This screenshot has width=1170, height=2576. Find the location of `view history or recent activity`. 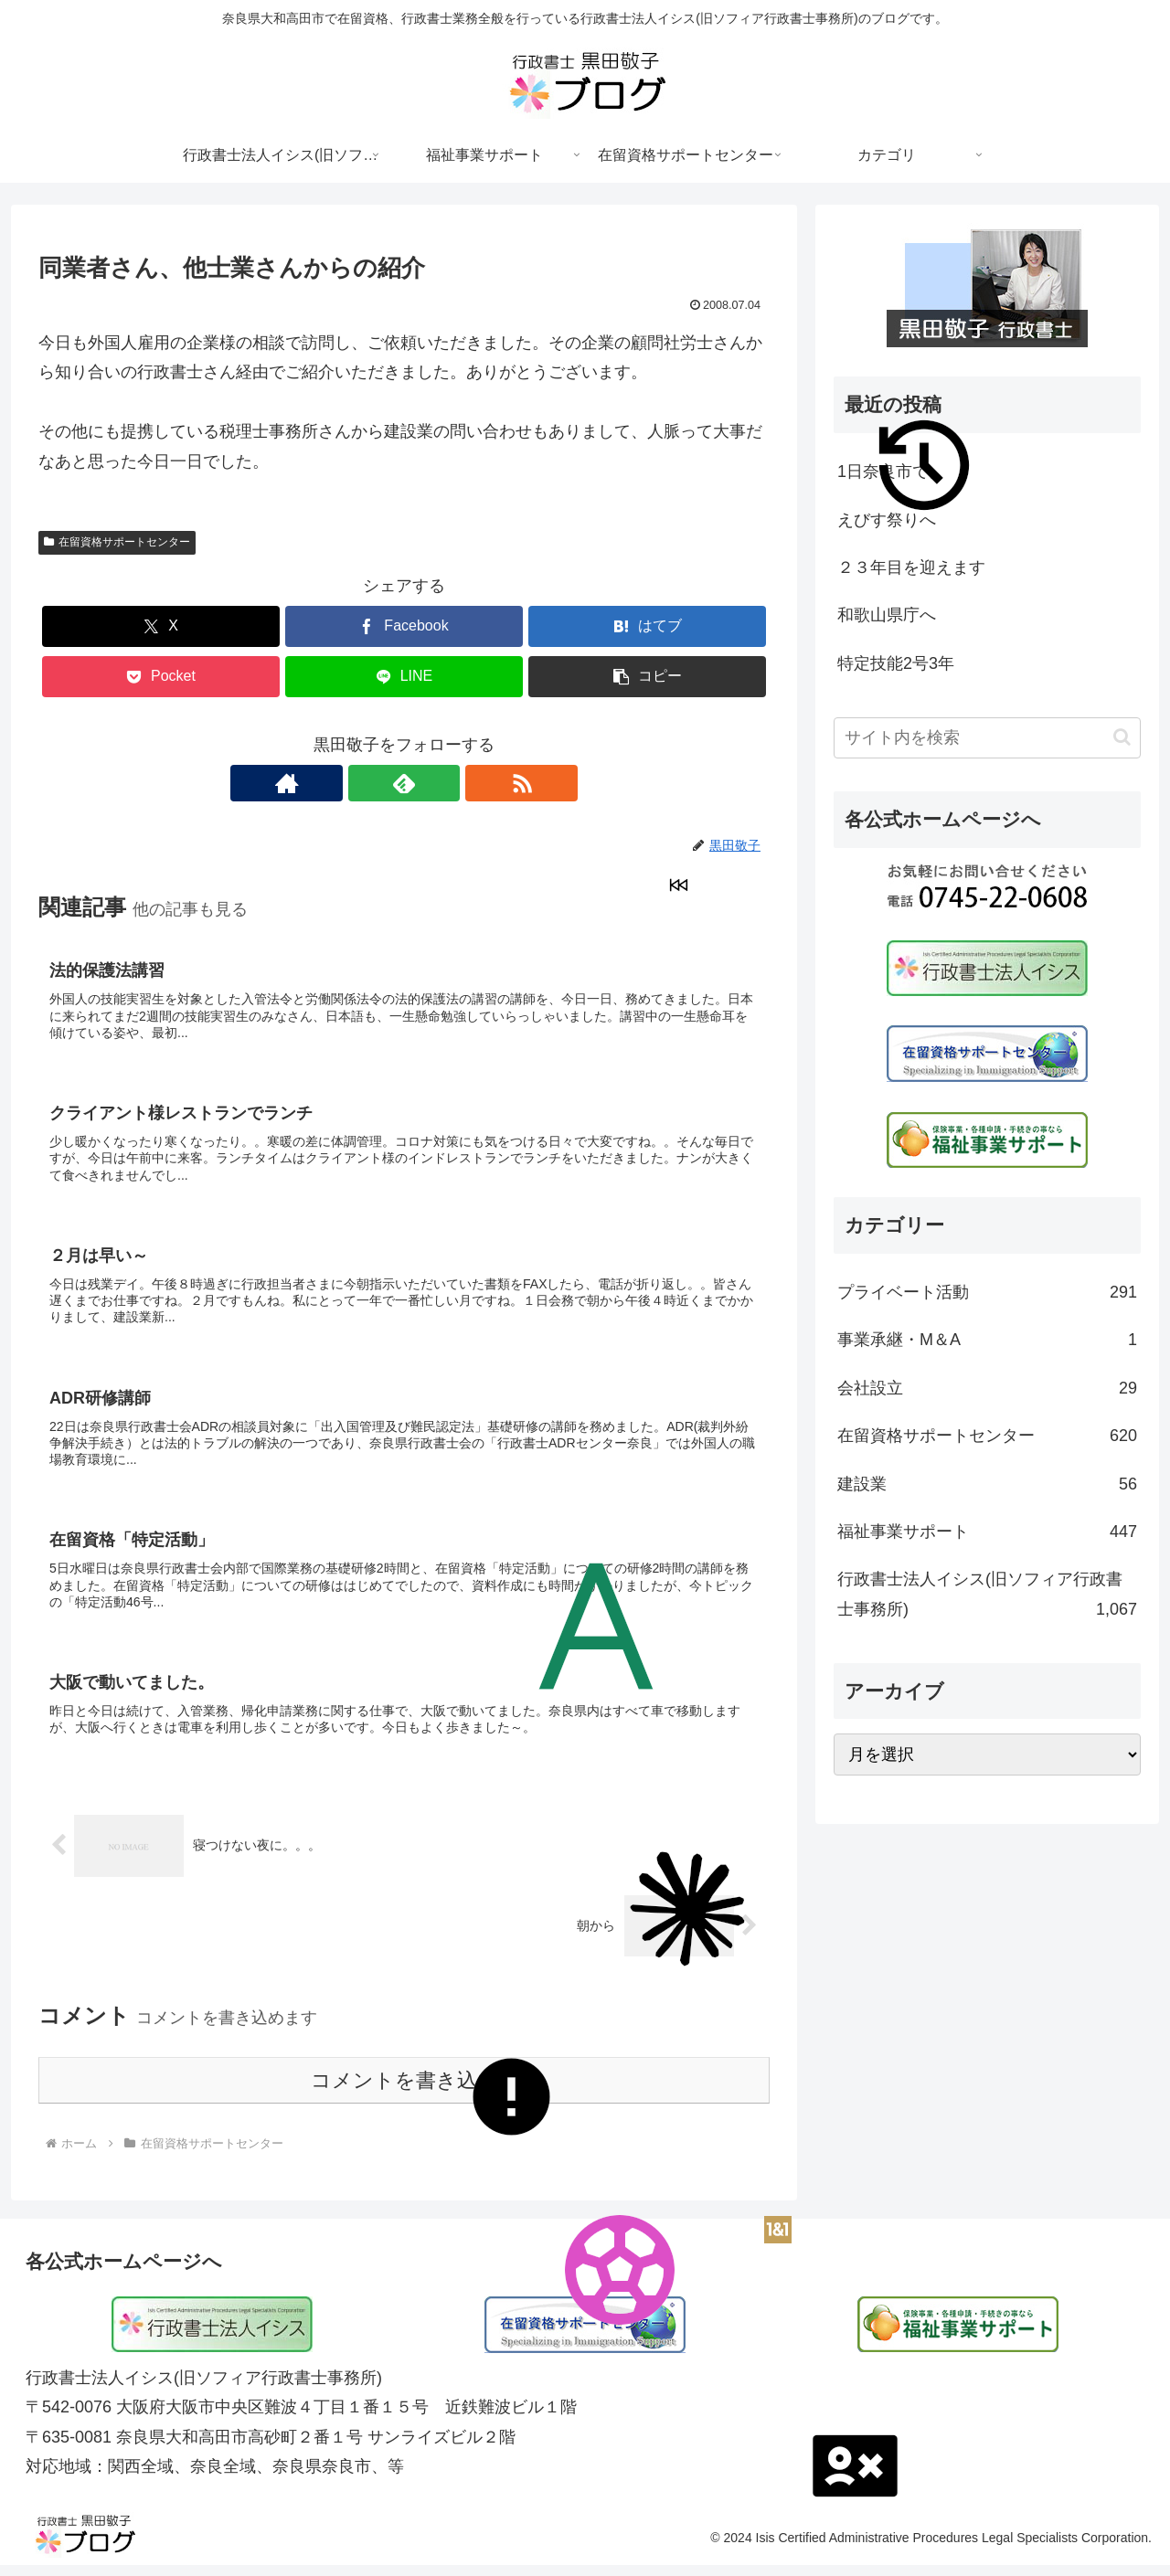

view history or recent activity is located at coordinates (924, 465).